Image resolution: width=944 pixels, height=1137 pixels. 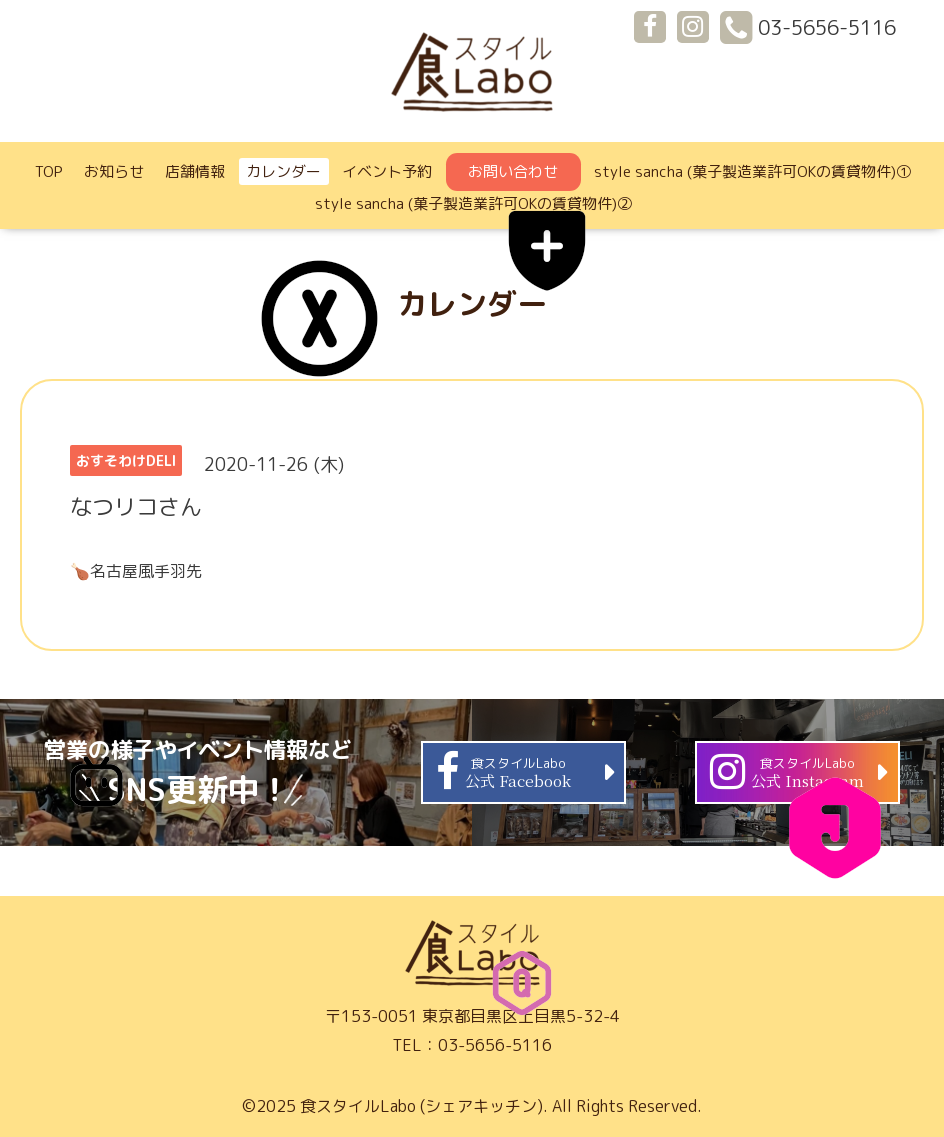 I want to click on add new security protection, so click(x=547, y=246).